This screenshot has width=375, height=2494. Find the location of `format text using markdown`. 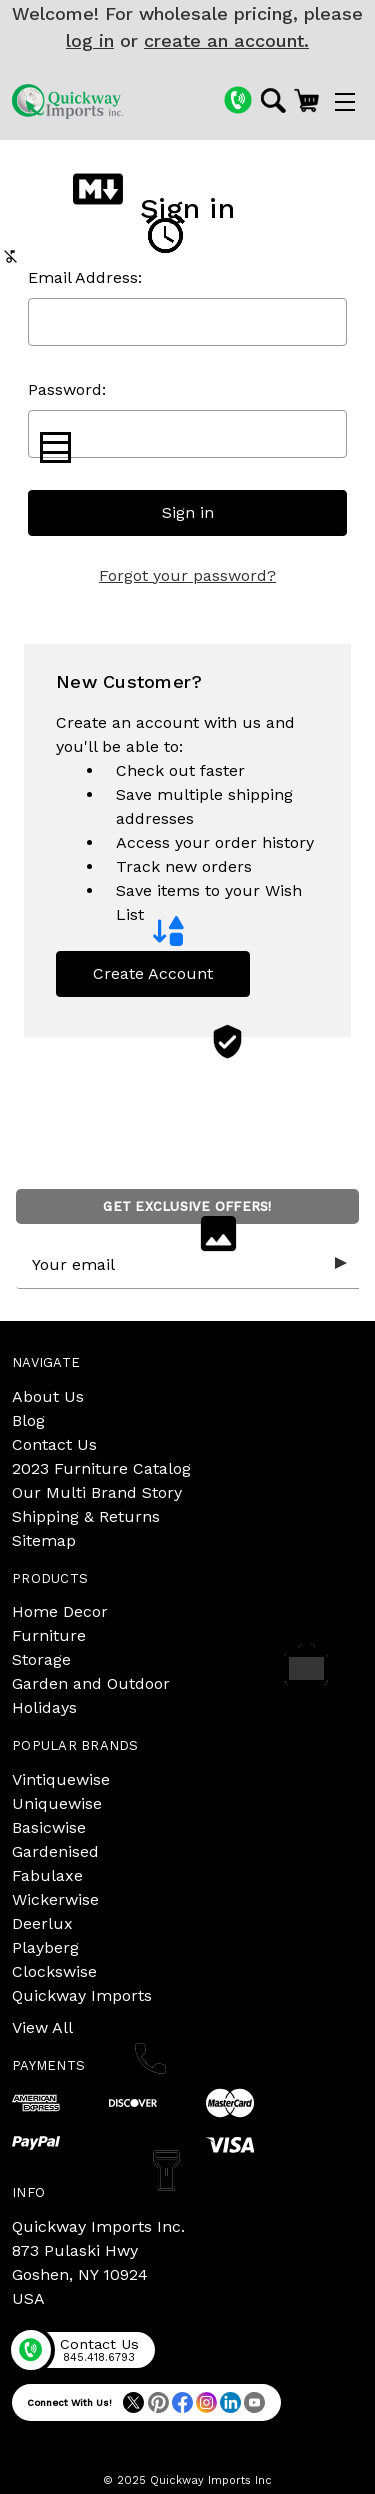

format text using markdown is located at coordinates (98, 189).